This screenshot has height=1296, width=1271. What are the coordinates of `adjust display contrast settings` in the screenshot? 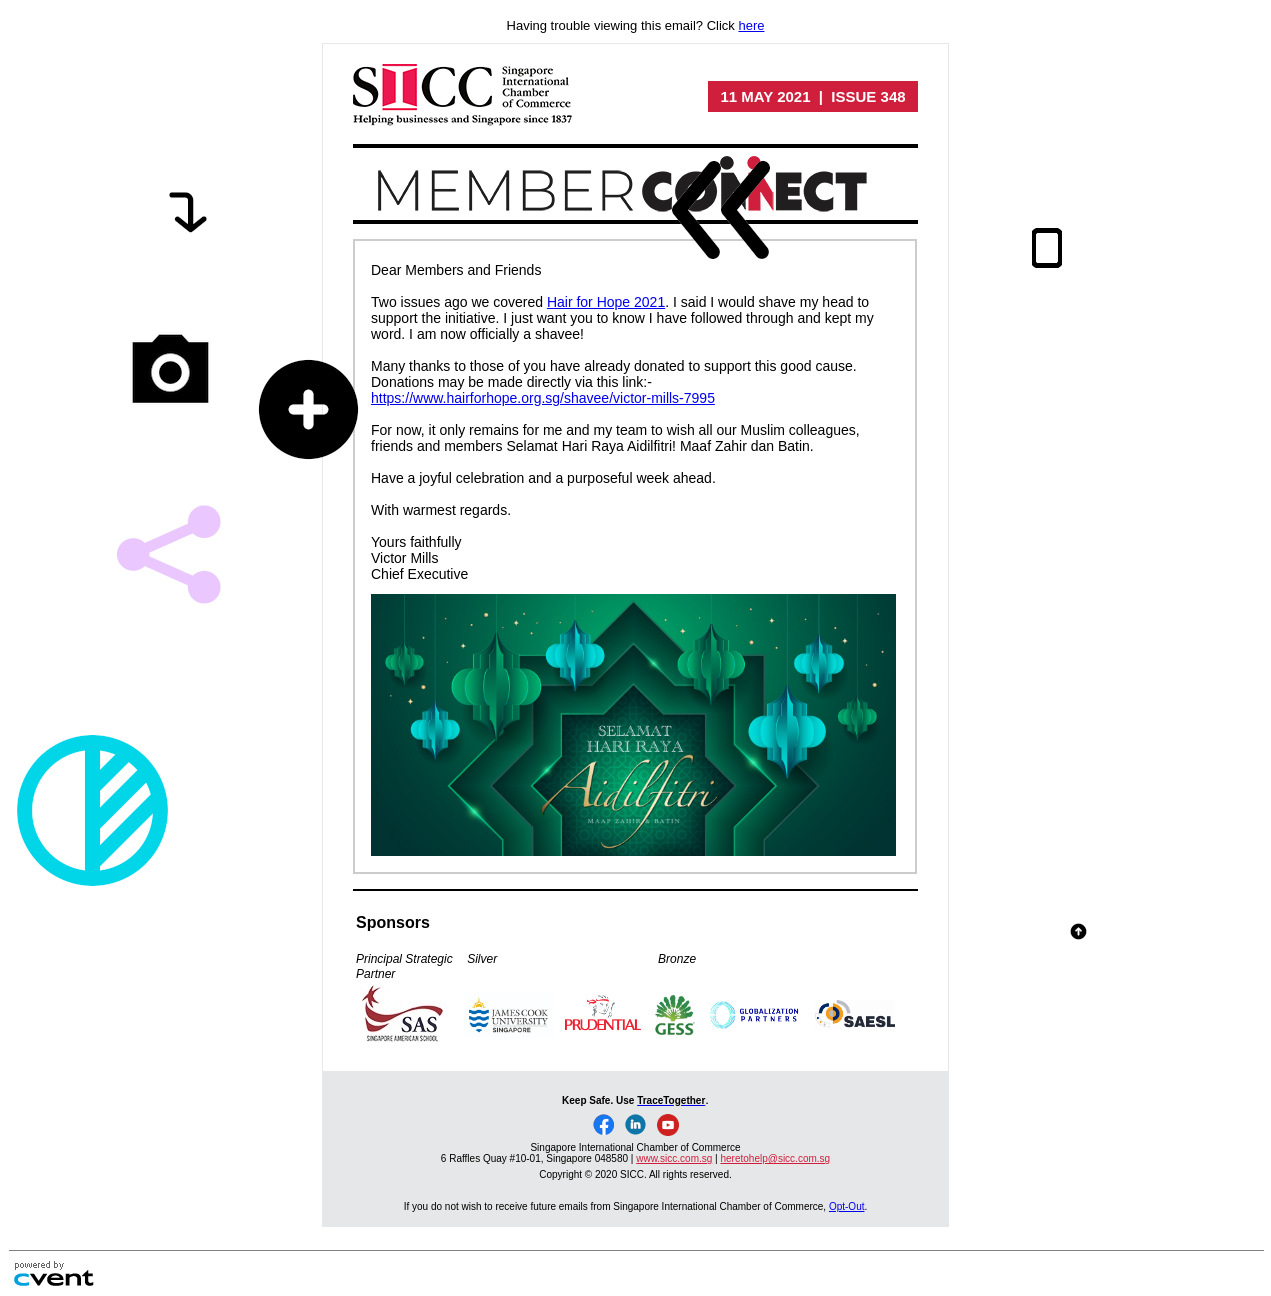 It's located at (92, 810).